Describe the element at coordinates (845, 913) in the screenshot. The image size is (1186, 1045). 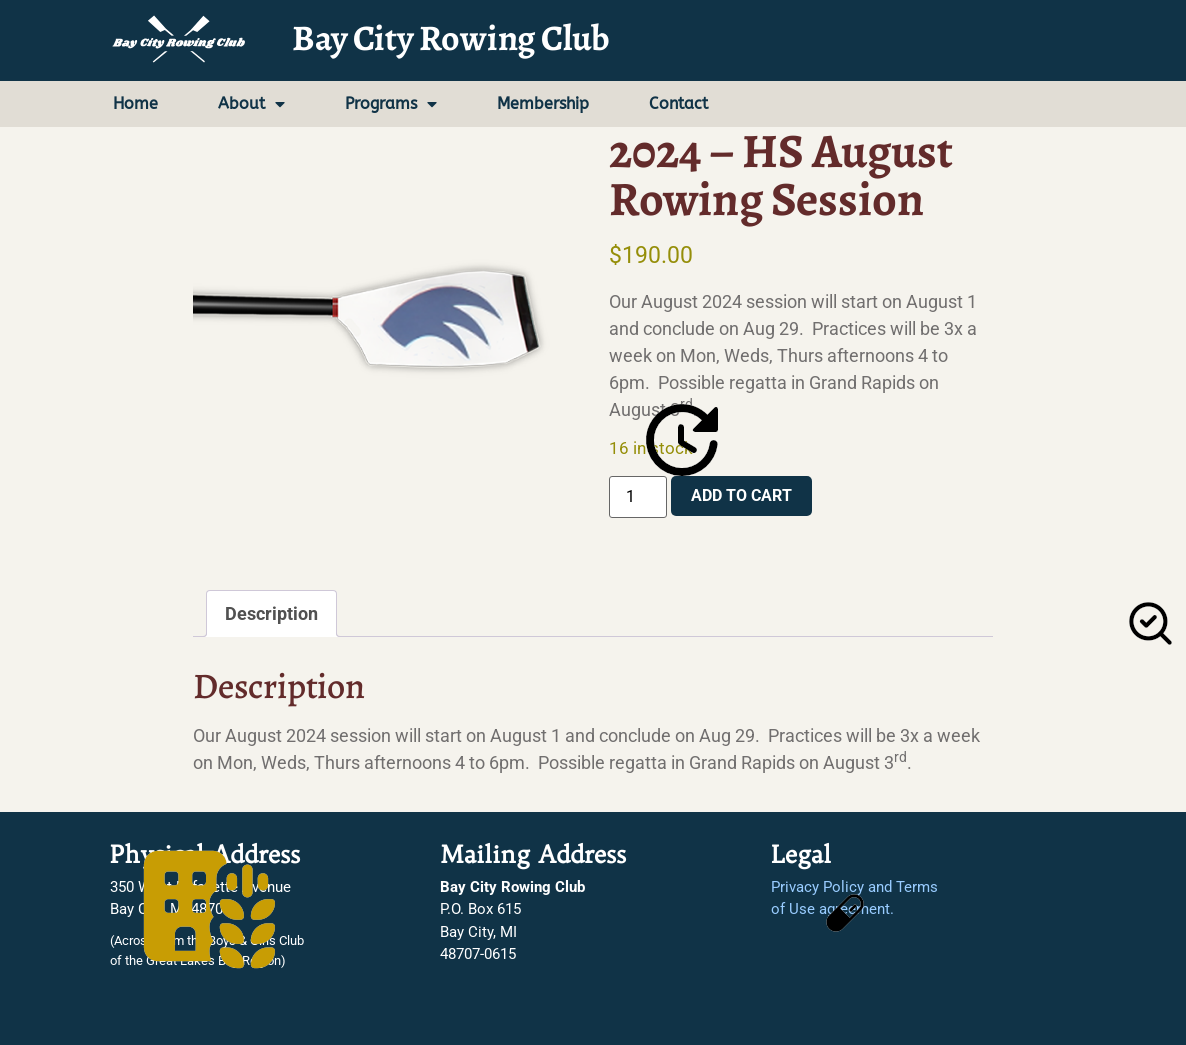
I see `access medication reminders or health features` at that location.